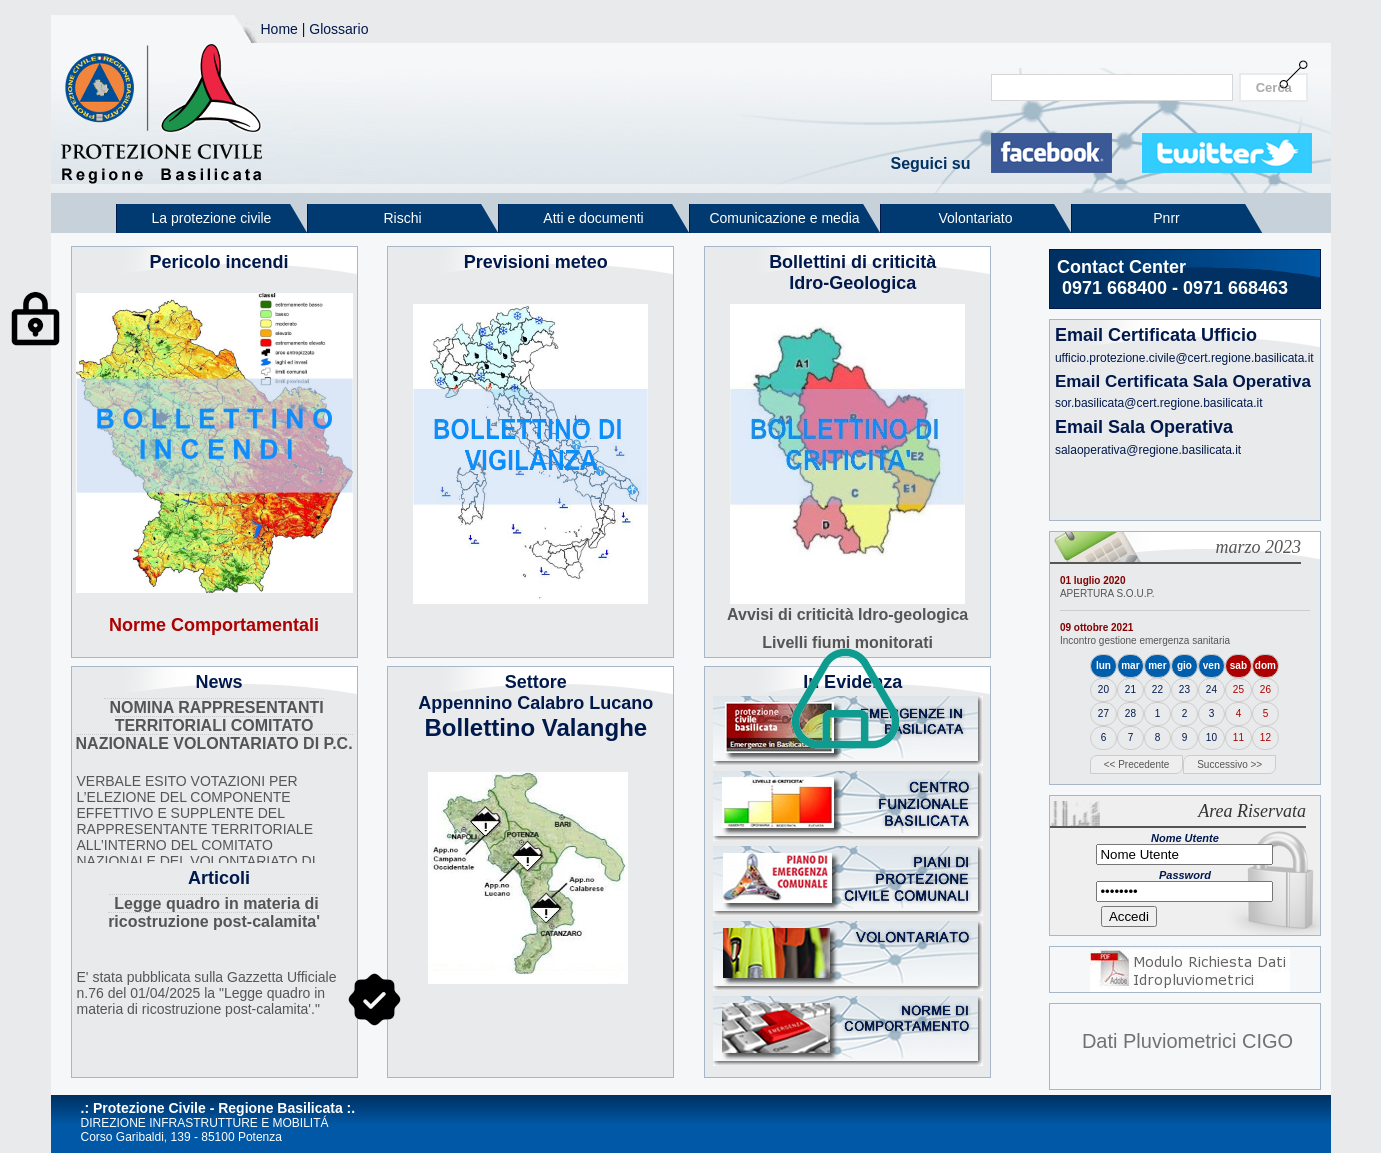  Describe the element at coordinates (845, 698) in the screenshot. I see `browse Japanese food options` at that location.